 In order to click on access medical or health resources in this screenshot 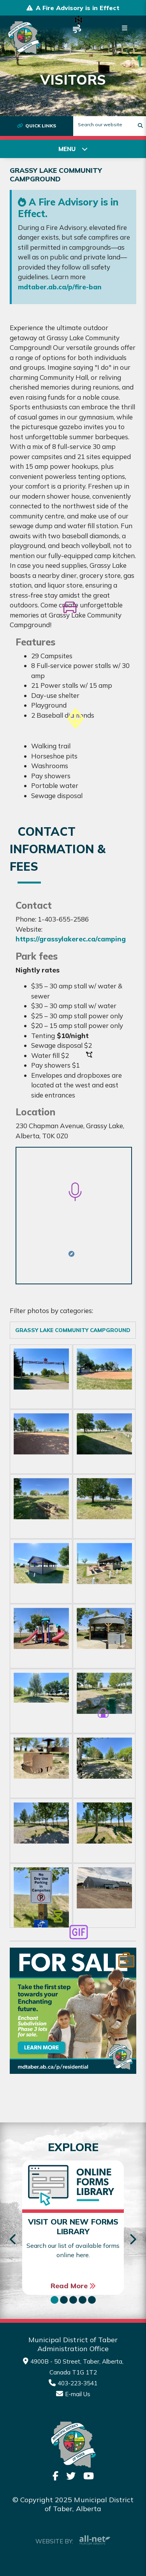, I will do `click(126, 1960)`.